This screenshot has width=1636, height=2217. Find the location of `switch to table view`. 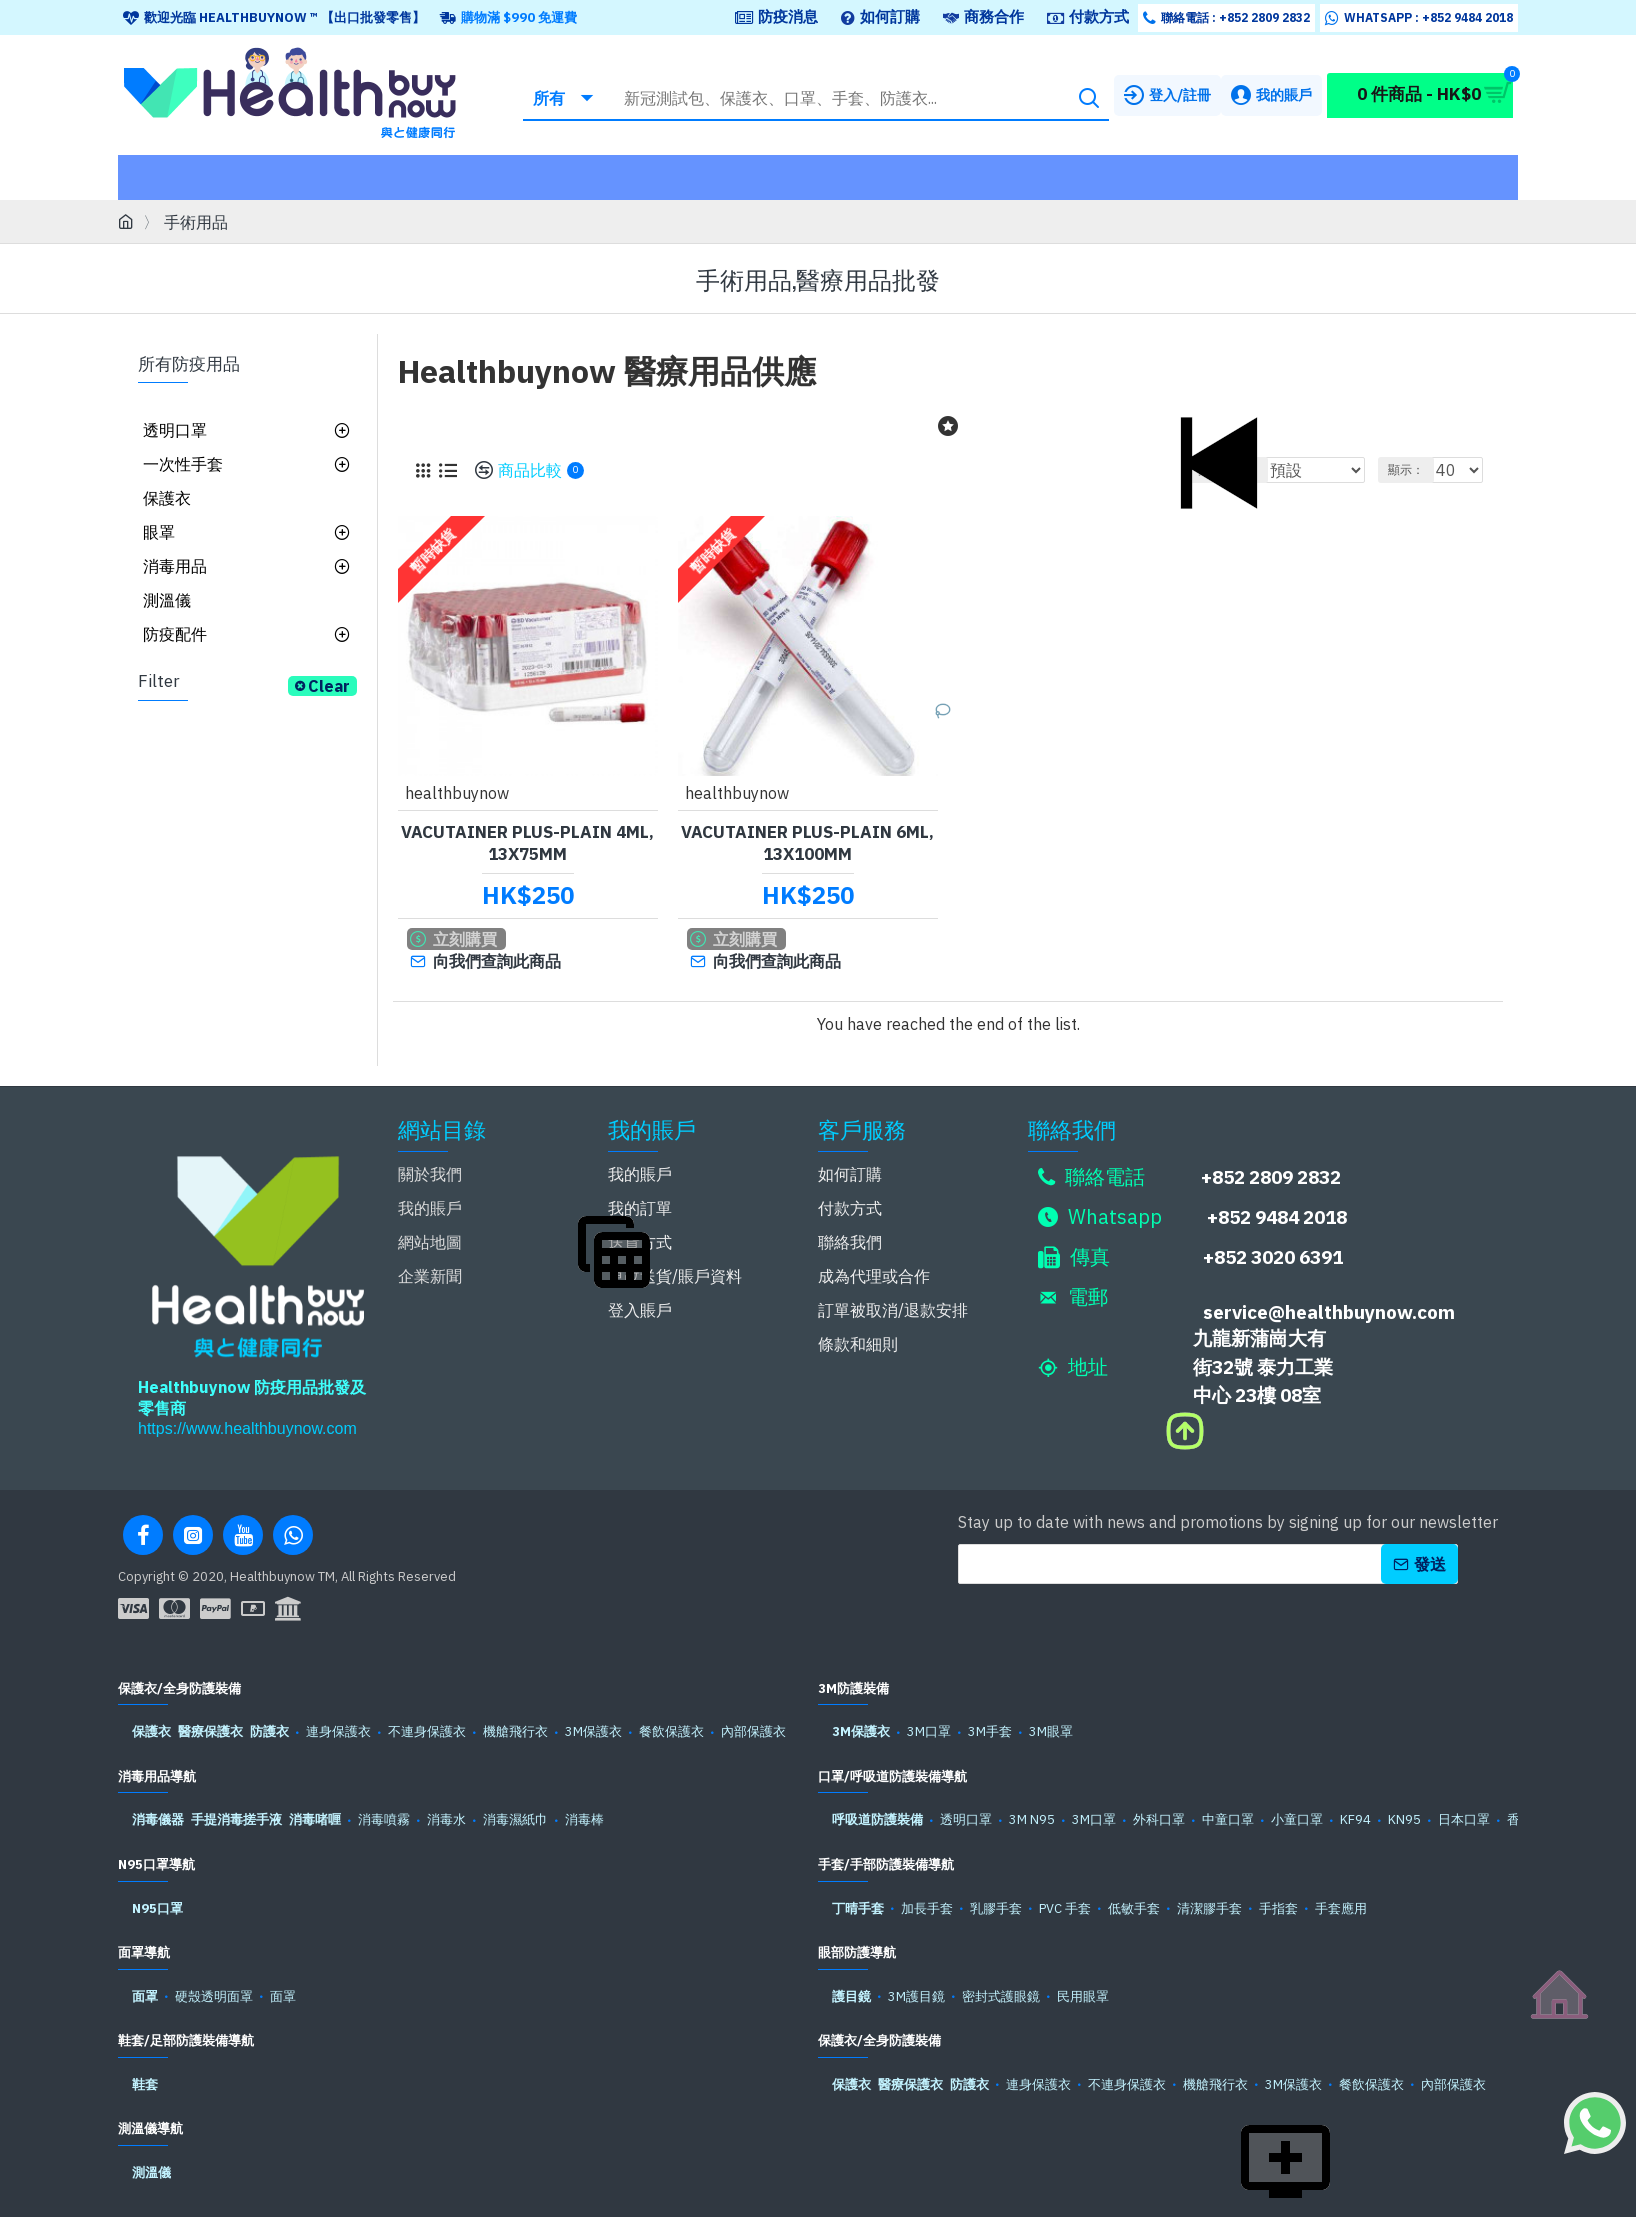

switch to table view is located at coordinates (614, 1252).